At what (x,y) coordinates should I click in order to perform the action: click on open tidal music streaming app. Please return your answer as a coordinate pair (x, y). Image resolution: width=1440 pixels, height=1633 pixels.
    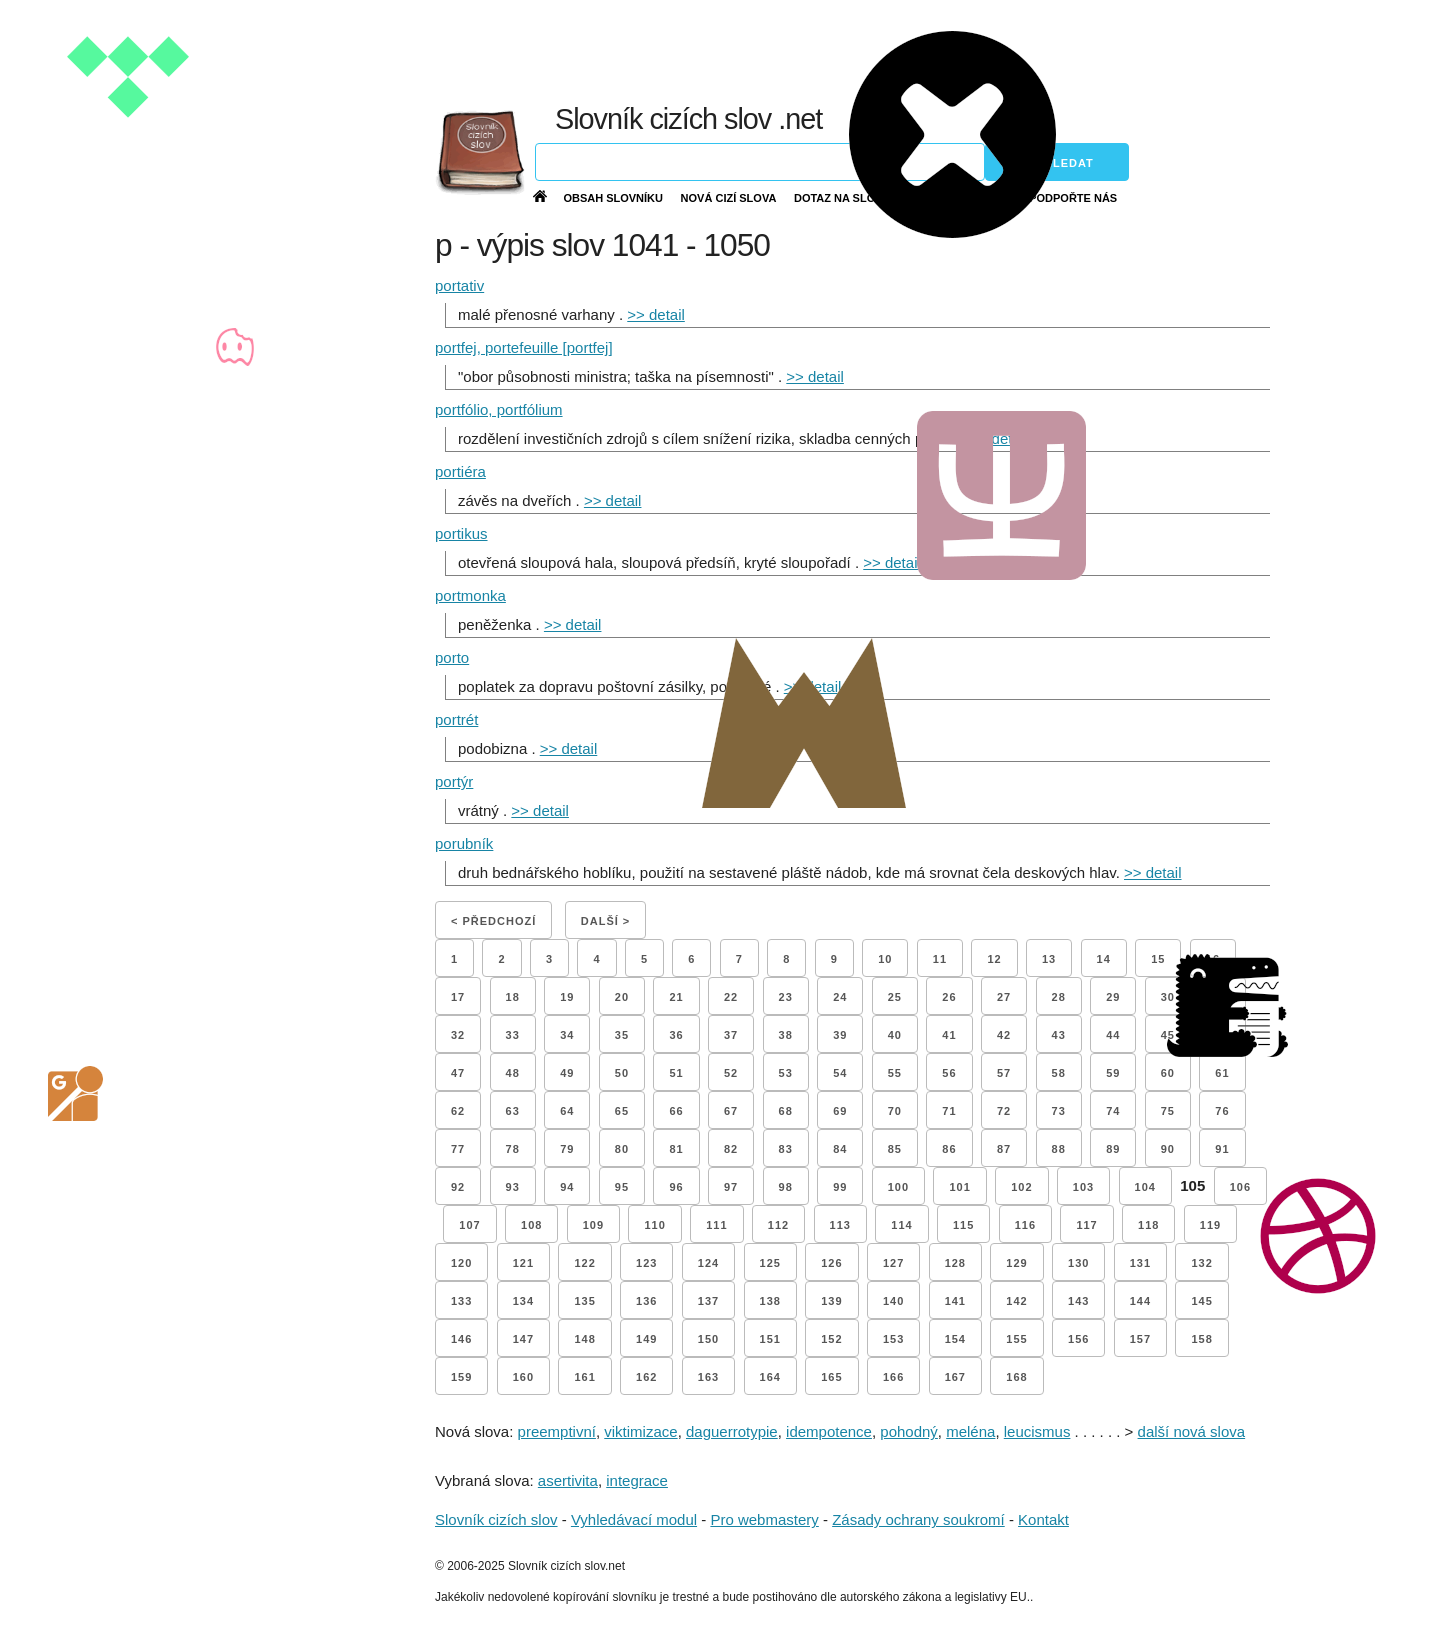
    Looking at the image, I should click on (128, 76).